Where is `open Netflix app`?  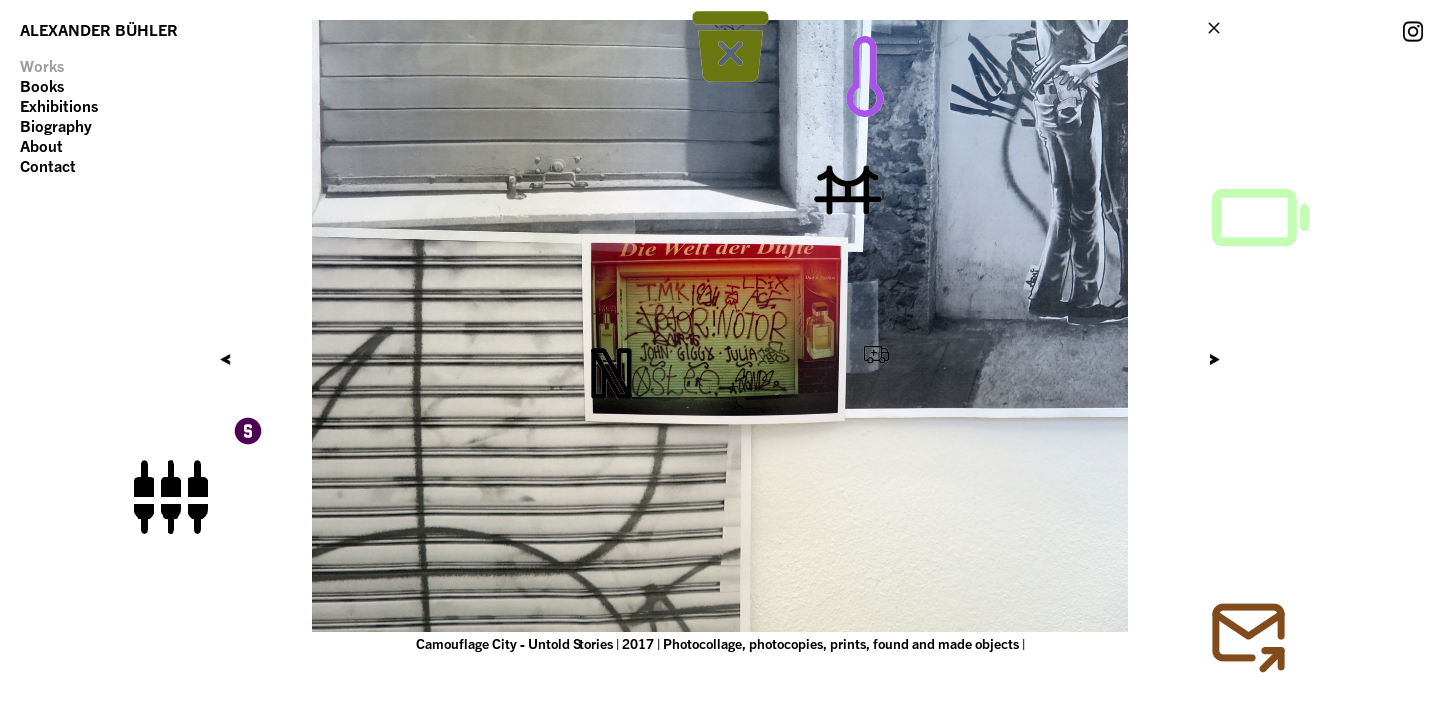 open Netflix app is located at coordinates (611, 373).